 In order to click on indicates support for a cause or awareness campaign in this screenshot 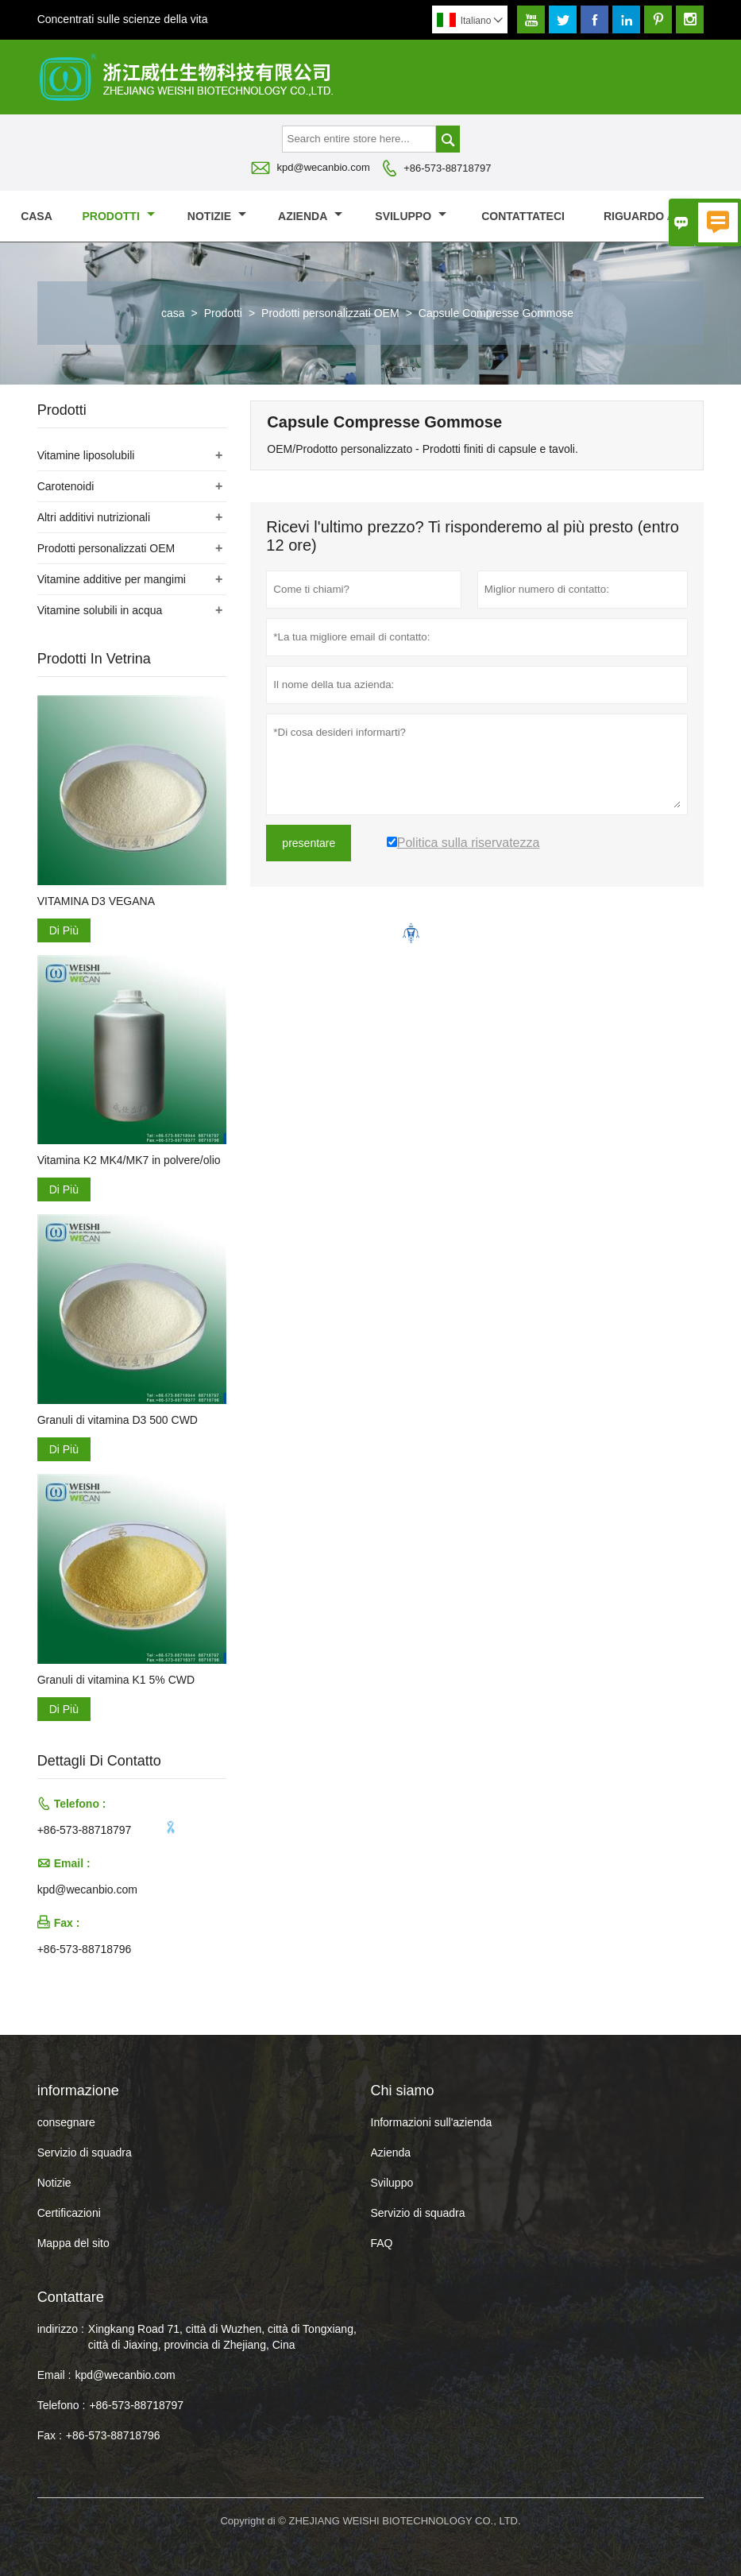, I will do `click(171, 1828)`.